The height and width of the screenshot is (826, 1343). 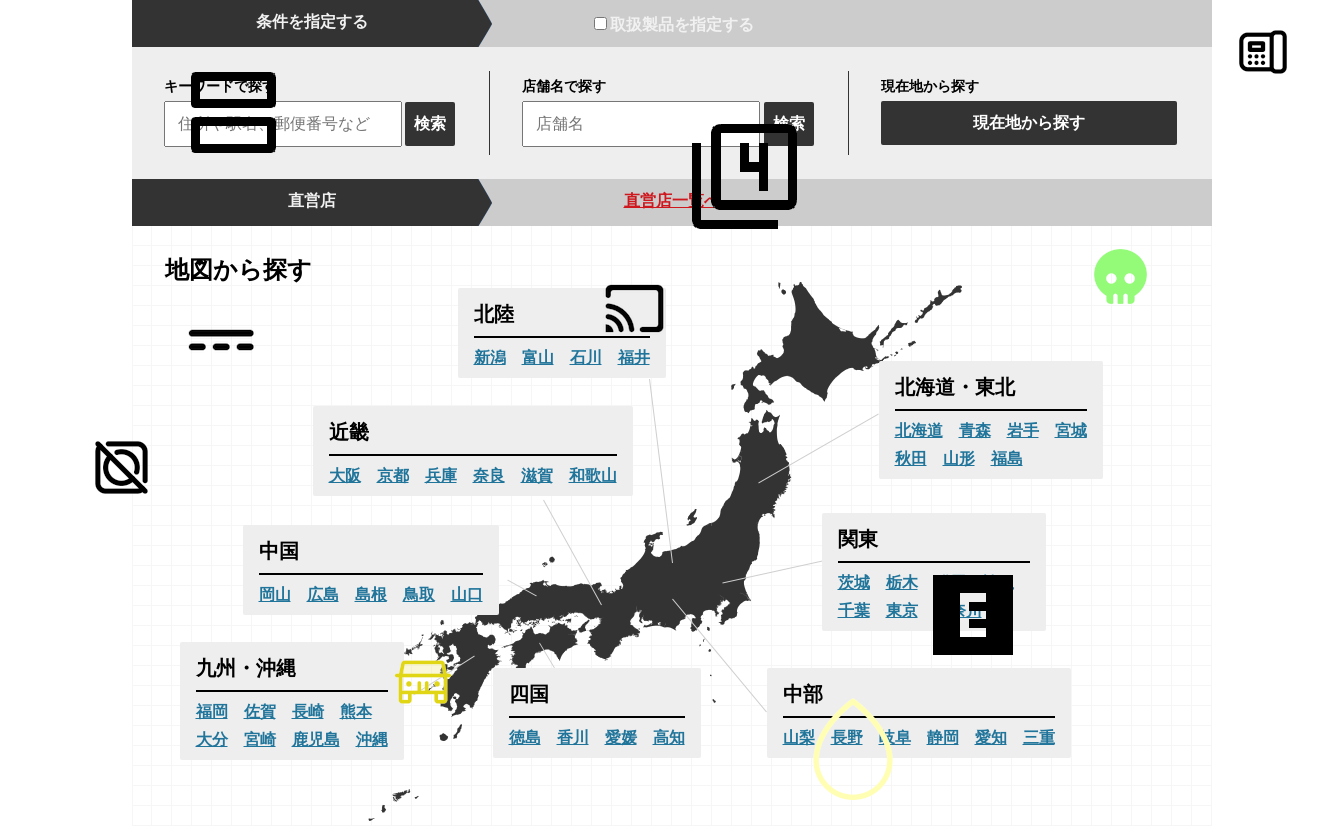 What do you see at coordinates (121, 467) in the screenshot?
I see `tumble dry not allowed` at bounding box center [121, 467].